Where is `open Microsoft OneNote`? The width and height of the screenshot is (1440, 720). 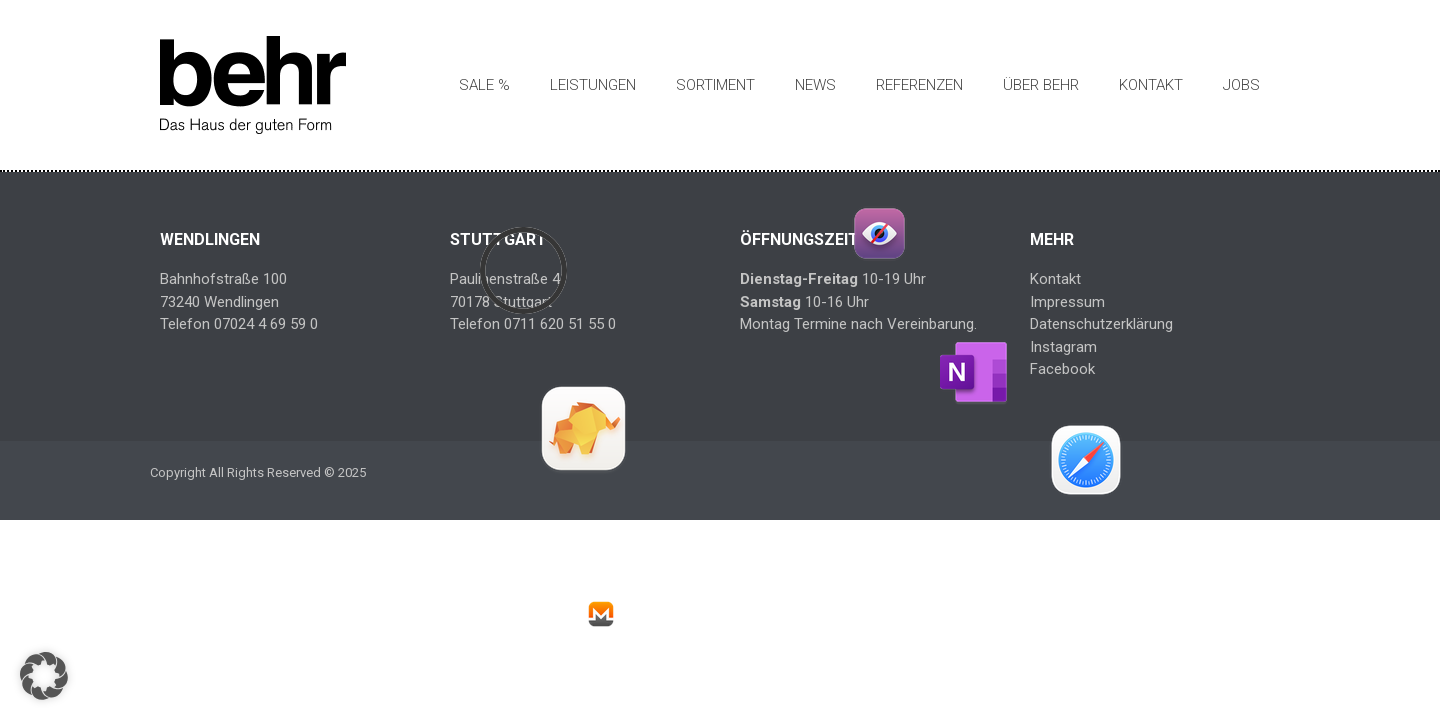 open Microsoft OneNote is located at coordinates (974, 372).